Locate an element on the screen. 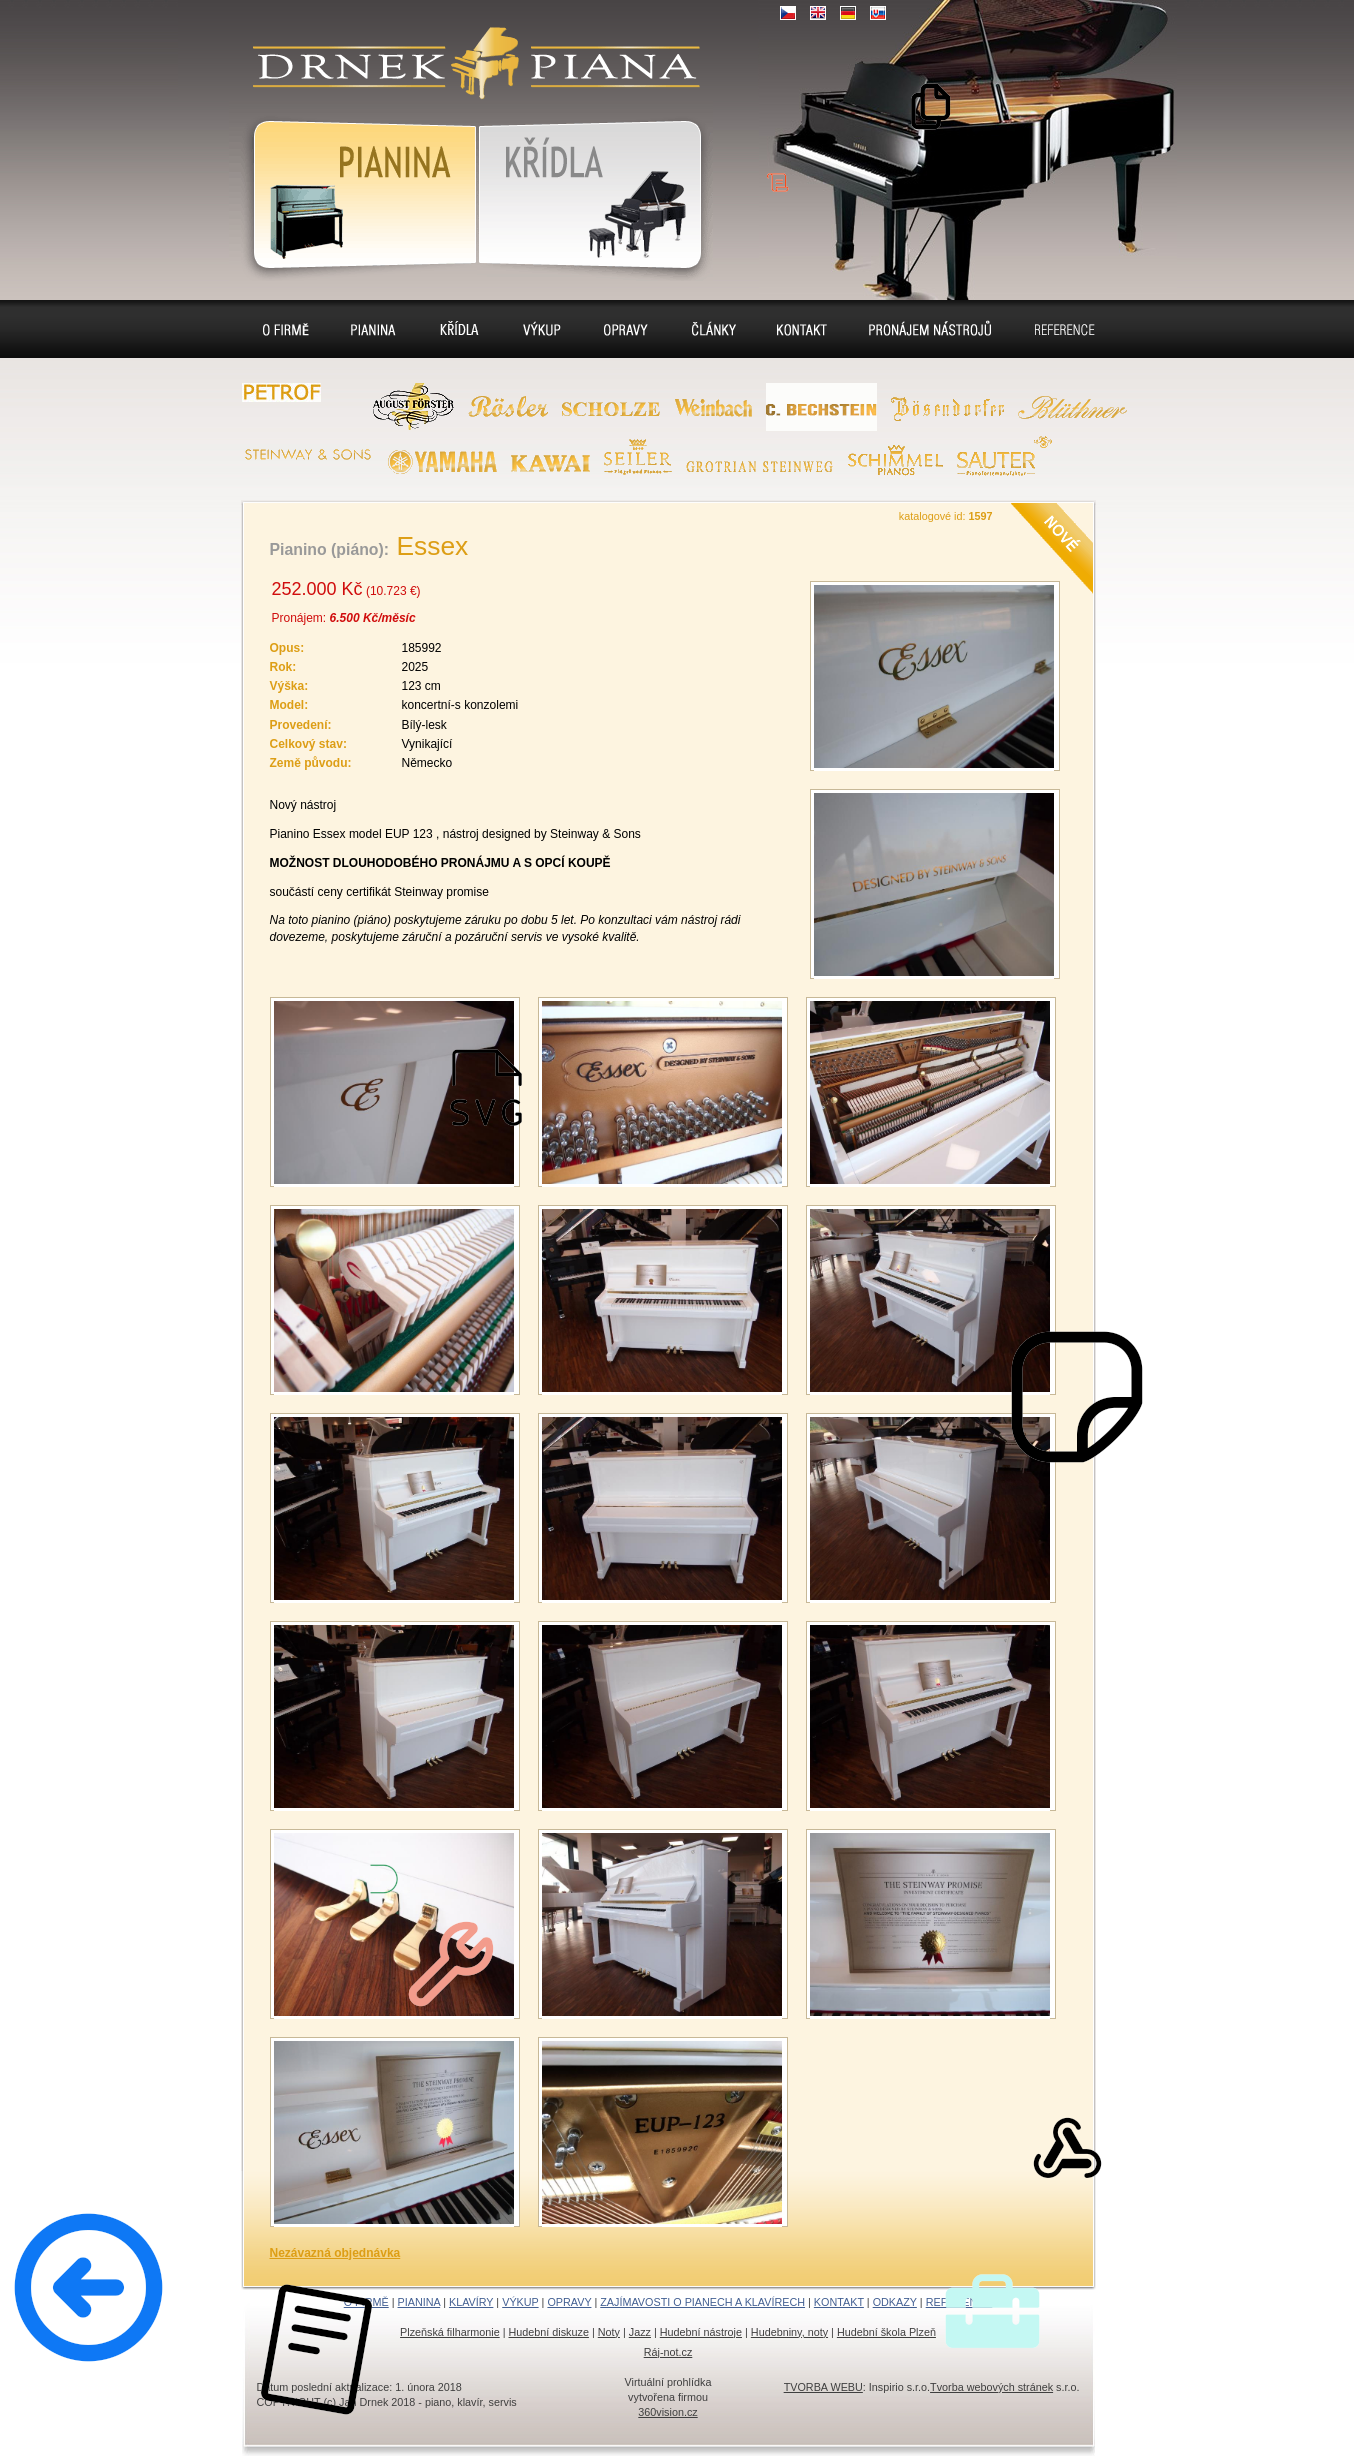  access settings or configuration options is located at coordinates (451, 1964).